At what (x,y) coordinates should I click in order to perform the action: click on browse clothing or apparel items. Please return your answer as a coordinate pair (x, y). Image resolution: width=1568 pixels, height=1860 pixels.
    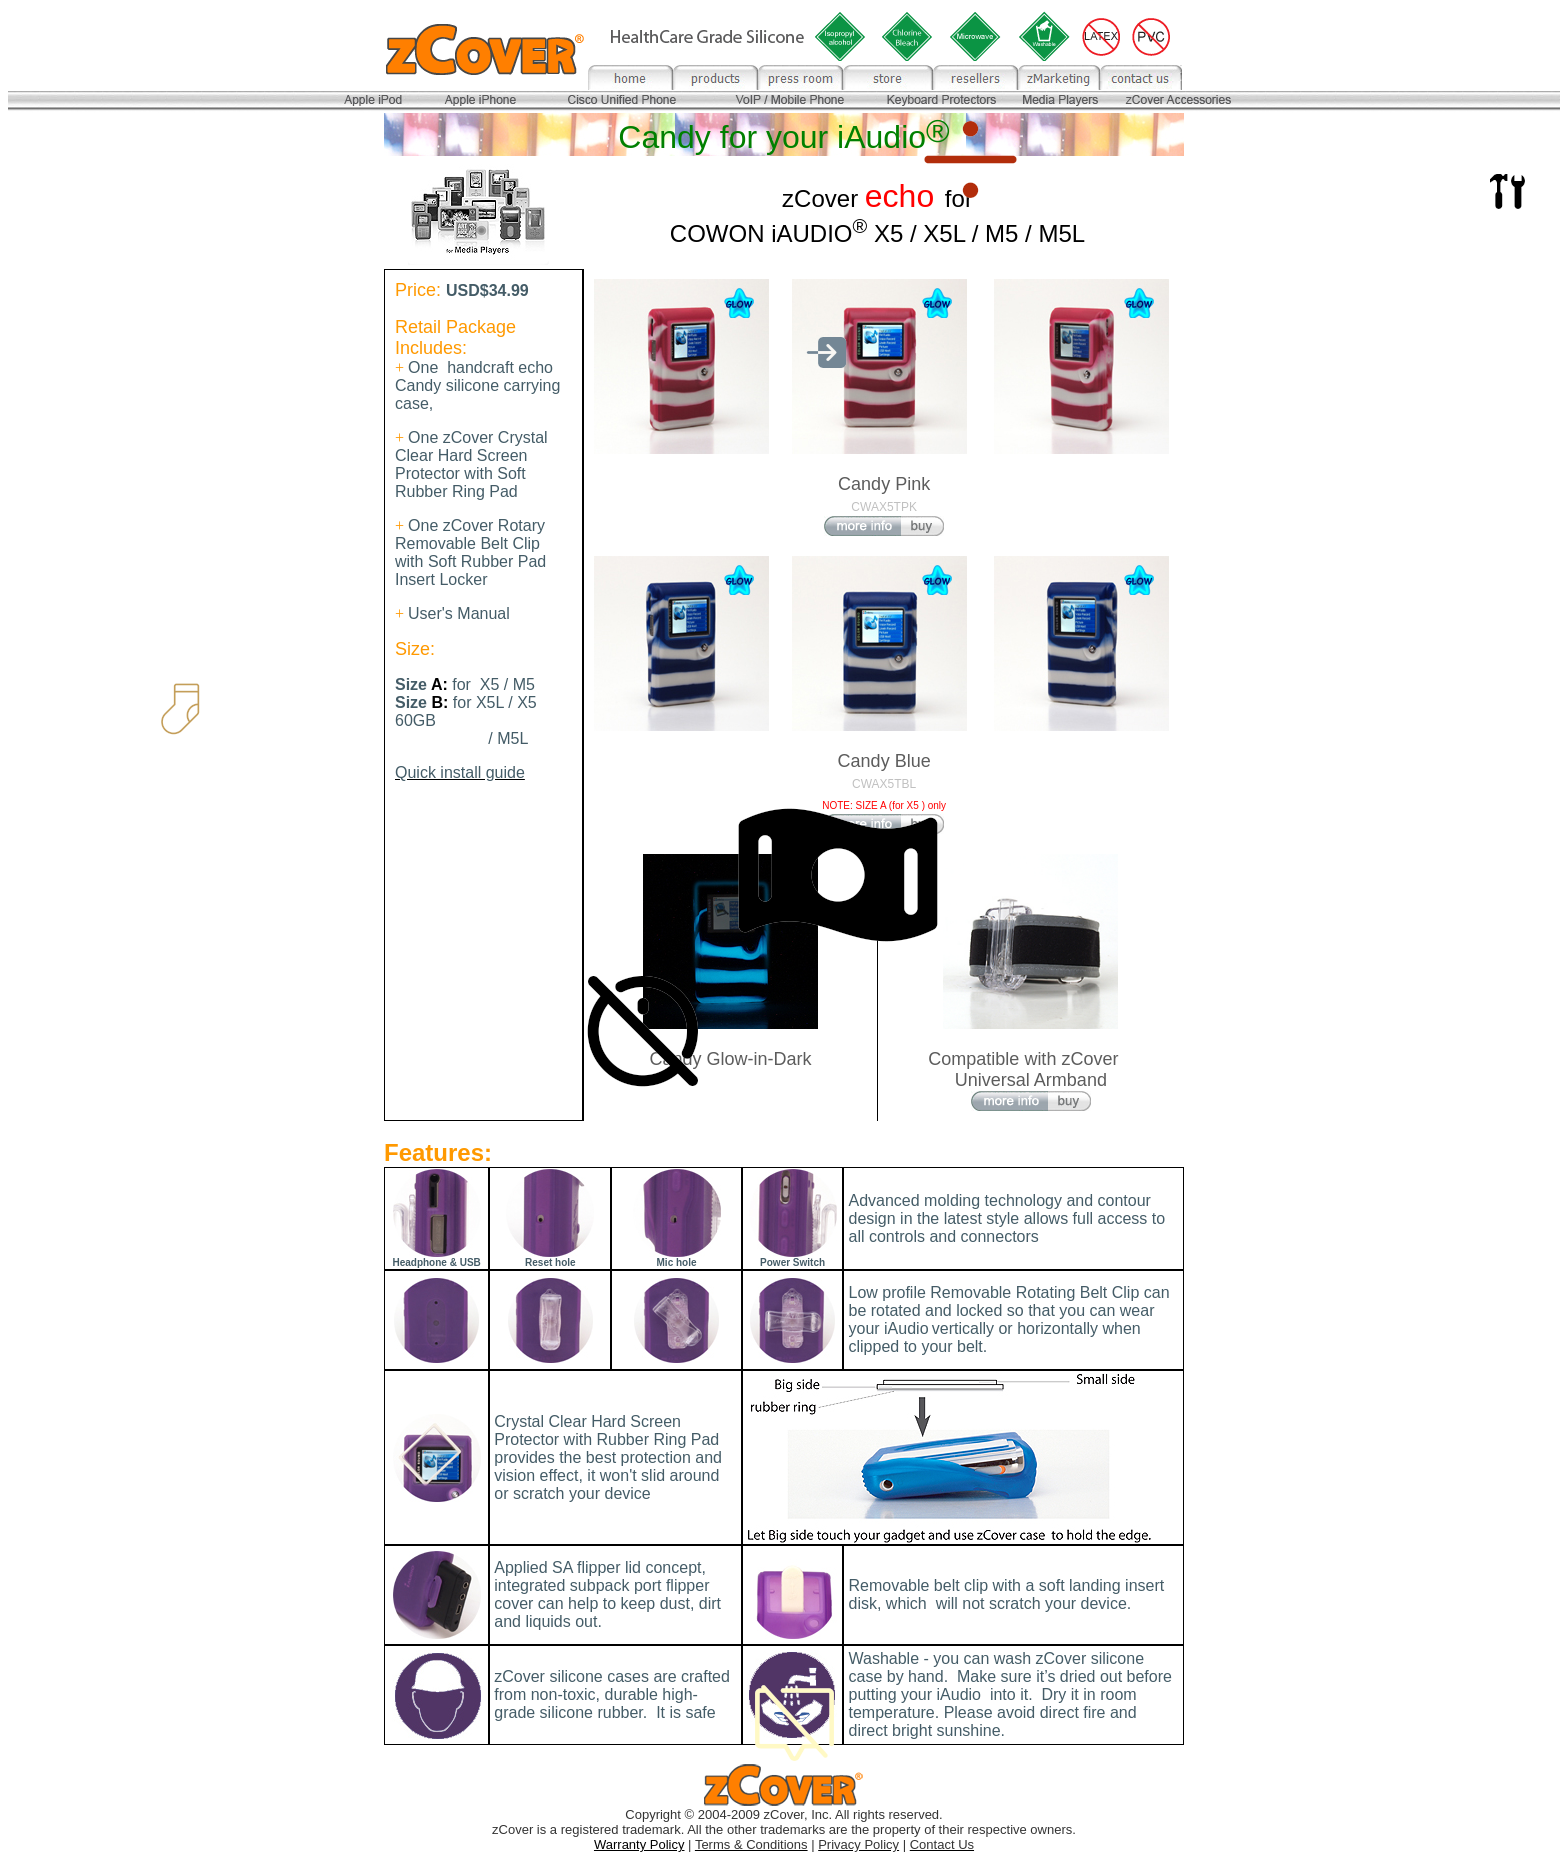
    Looking at the image, I should click on (182, 708).